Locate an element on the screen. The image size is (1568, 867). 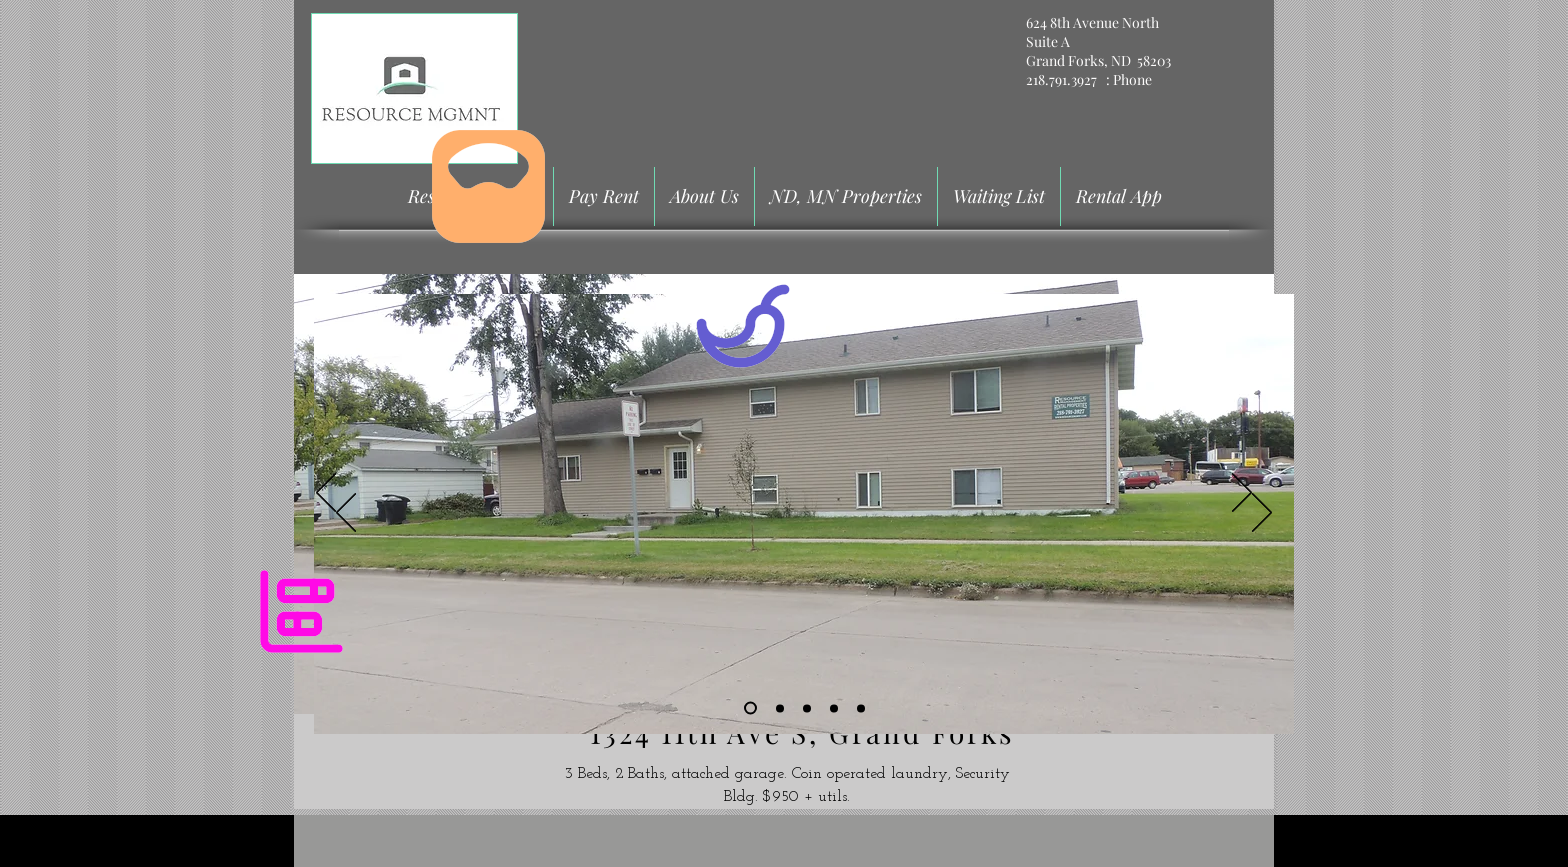
view weight or body measurements is located at coordinates (488, 186).